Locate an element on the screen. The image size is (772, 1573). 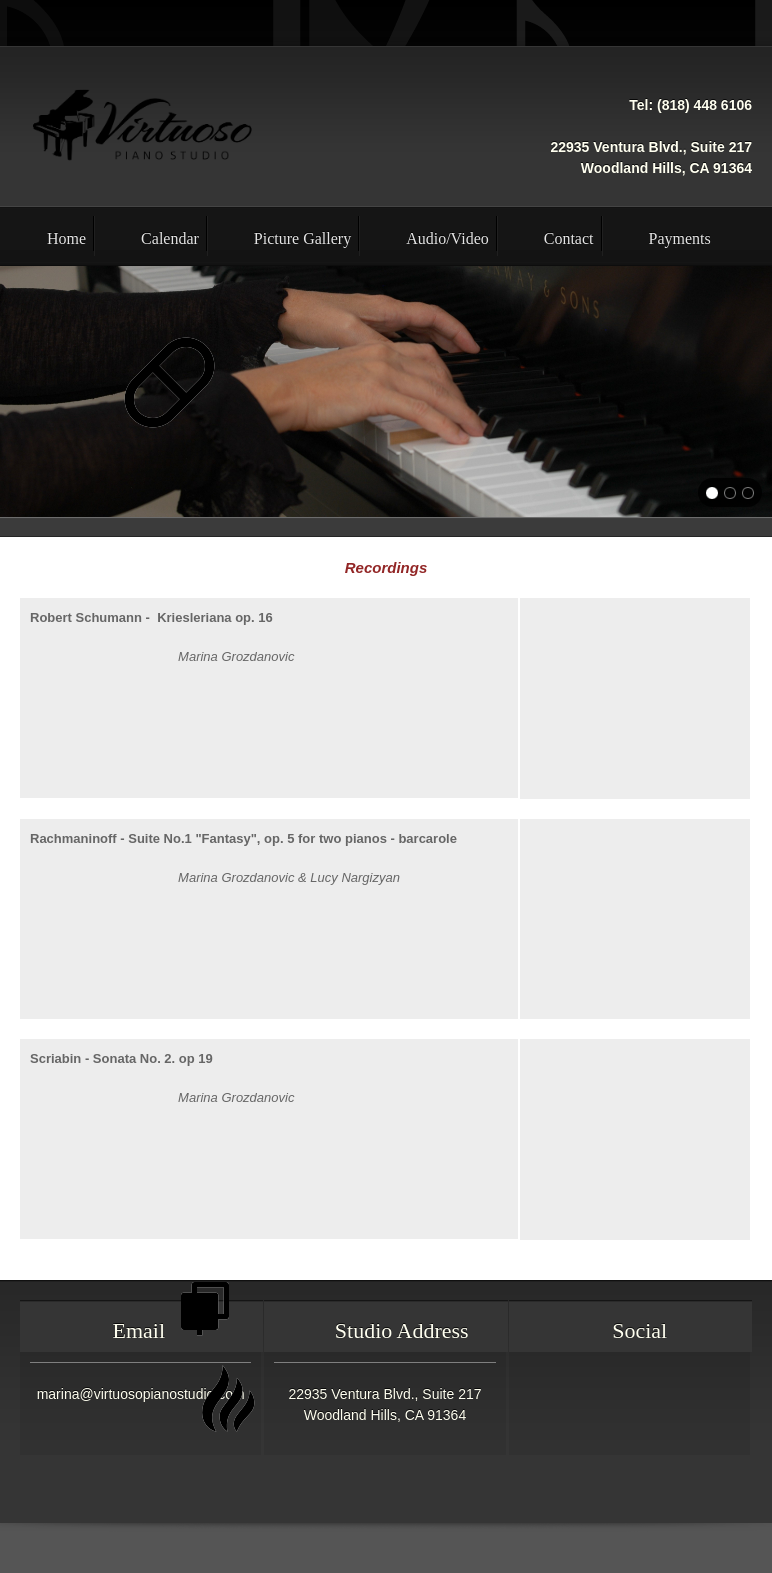
indicates hot or trending content is located at coordinates (229, 1400).